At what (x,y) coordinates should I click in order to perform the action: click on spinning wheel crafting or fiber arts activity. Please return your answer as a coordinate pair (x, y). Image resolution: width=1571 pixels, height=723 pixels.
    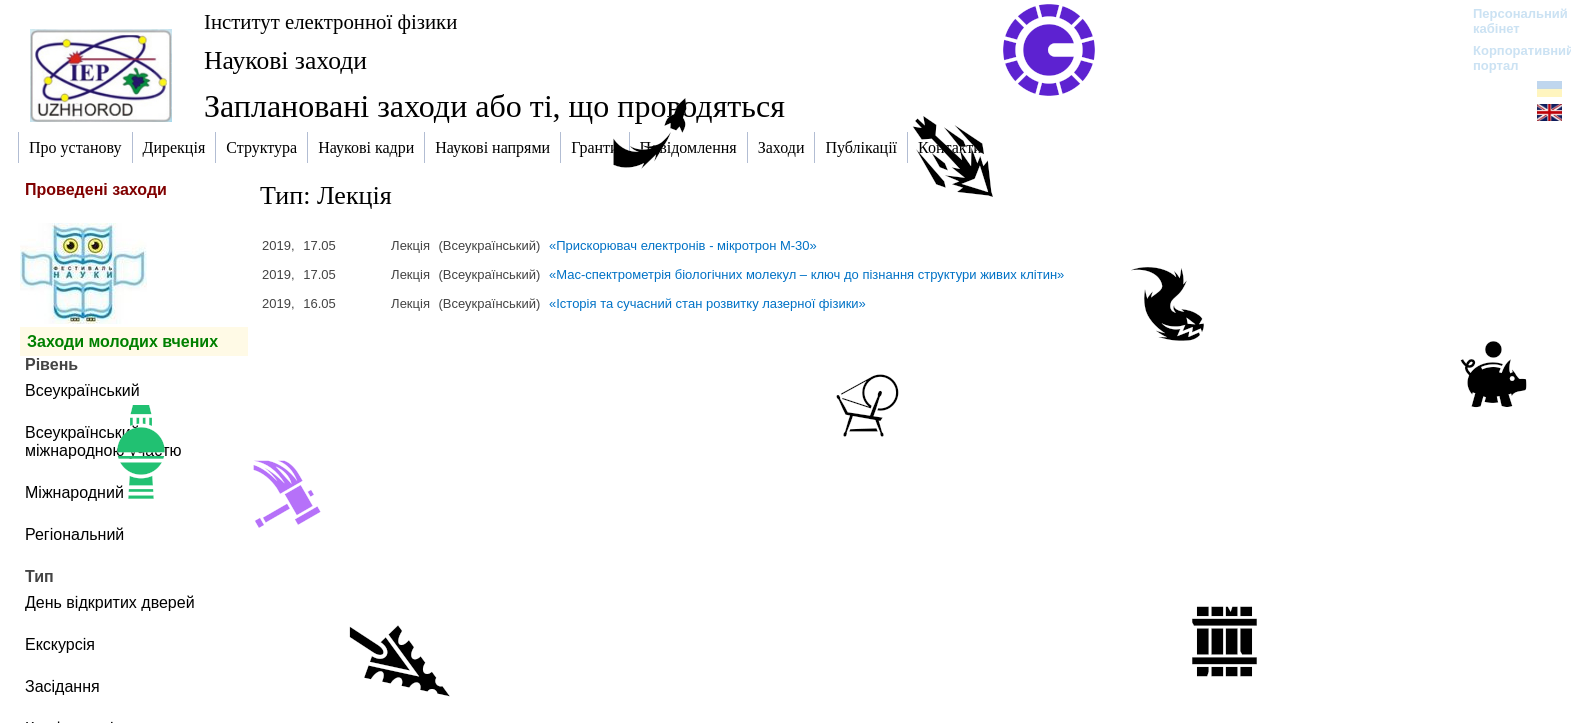
    Looking at the image, I should click on (867, 406).